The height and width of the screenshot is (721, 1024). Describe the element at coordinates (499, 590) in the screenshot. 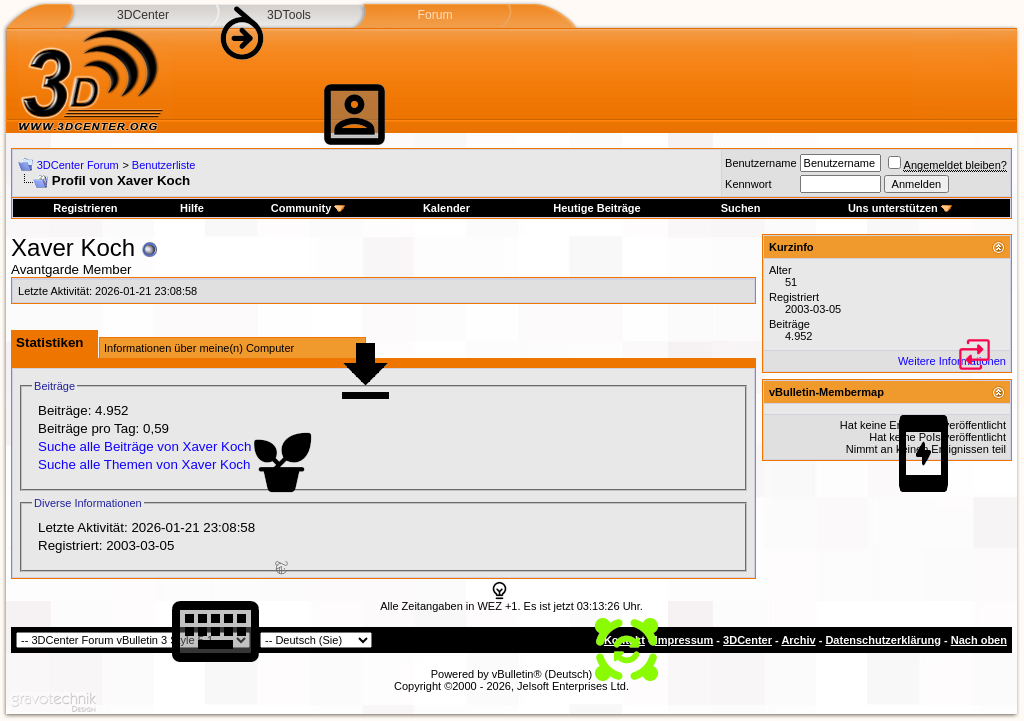

I see `access tips or helpful suggestions` at that location.